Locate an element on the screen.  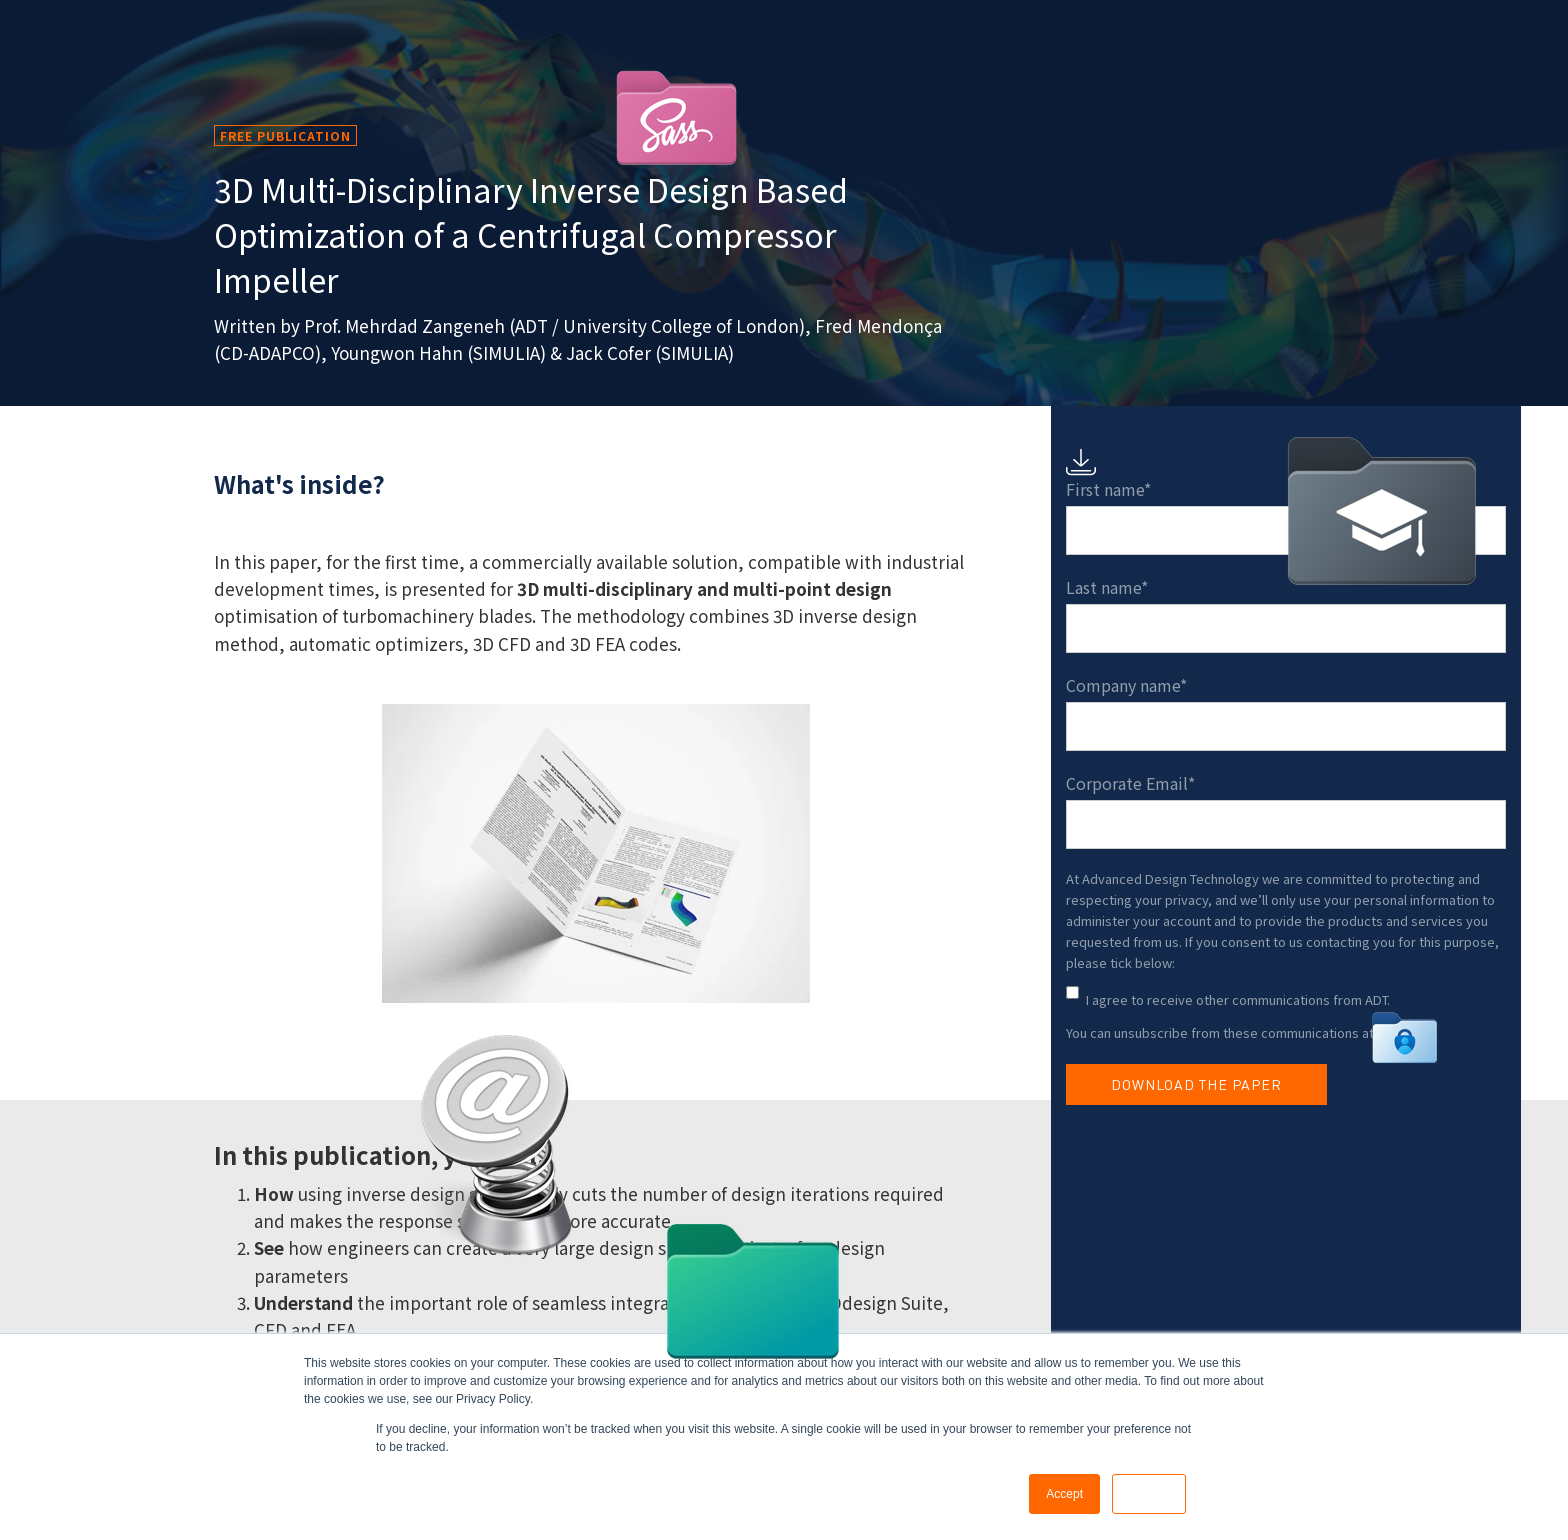
open education or coursework folder is located at coordinates (1381, 516).